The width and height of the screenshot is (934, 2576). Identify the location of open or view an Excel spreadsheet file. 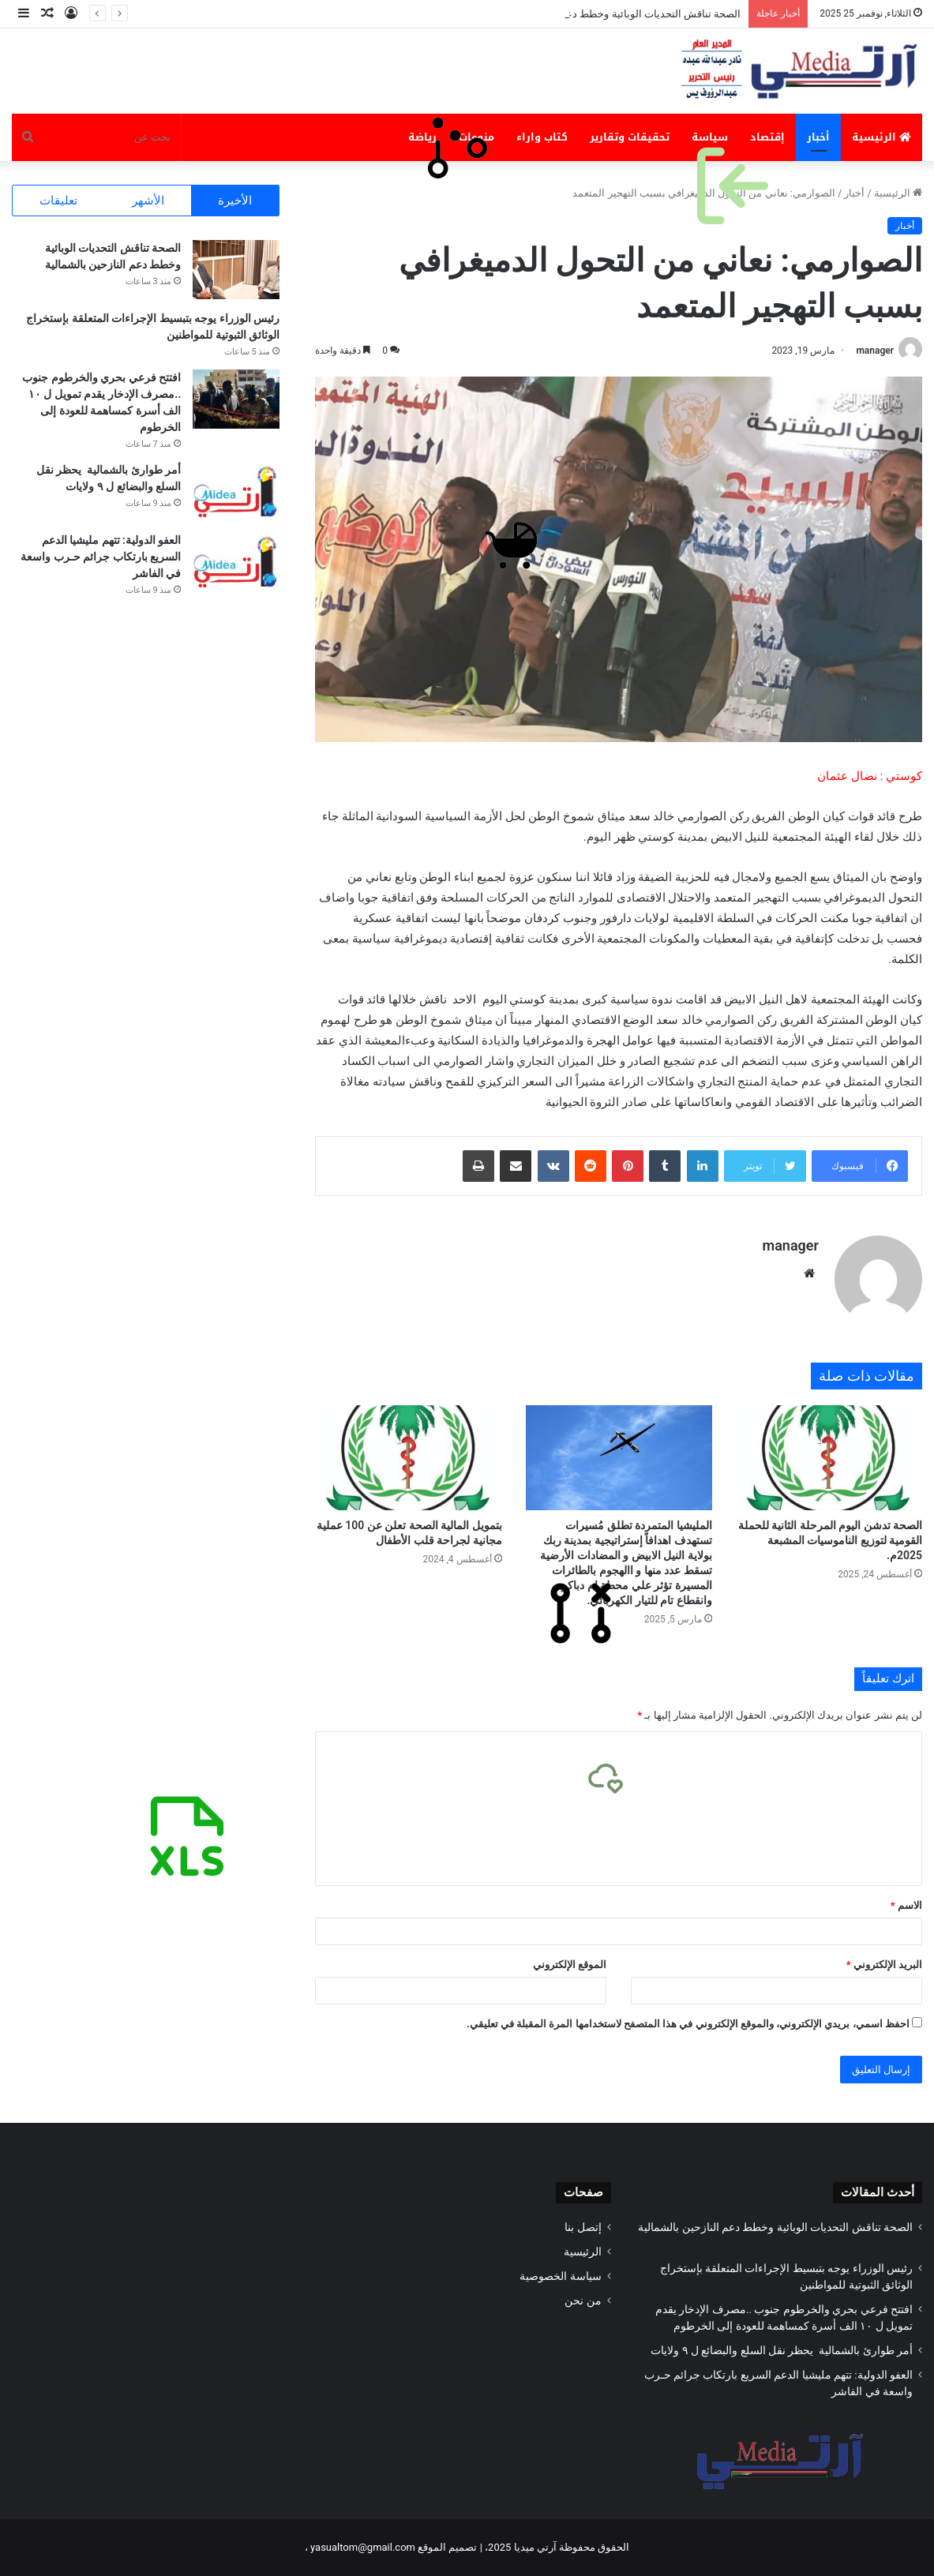
(187, 1839).